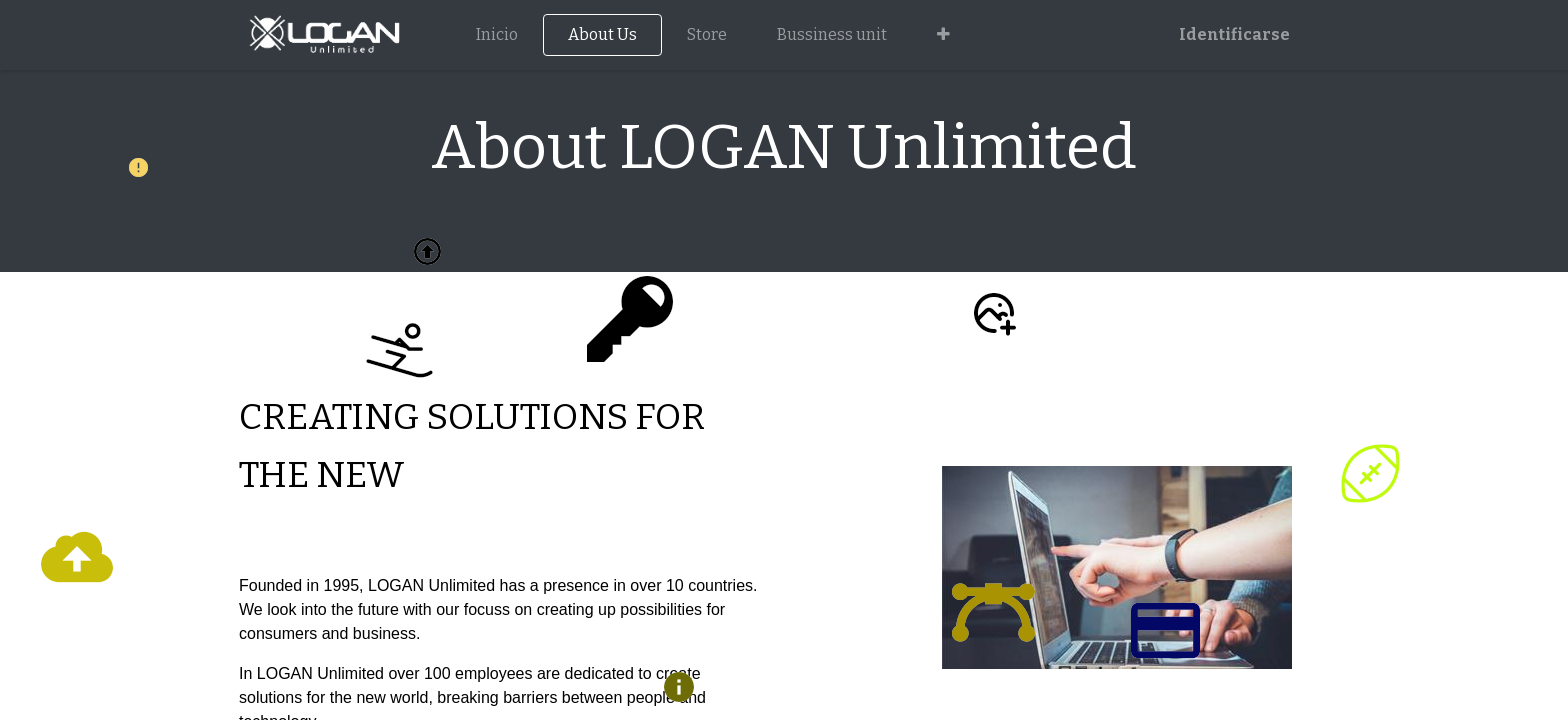 This screenshot has width=1568, height=720. Describe the element at coordinates (138, 167) in the screenshot. I see `indicates an error or warning state` at that location.